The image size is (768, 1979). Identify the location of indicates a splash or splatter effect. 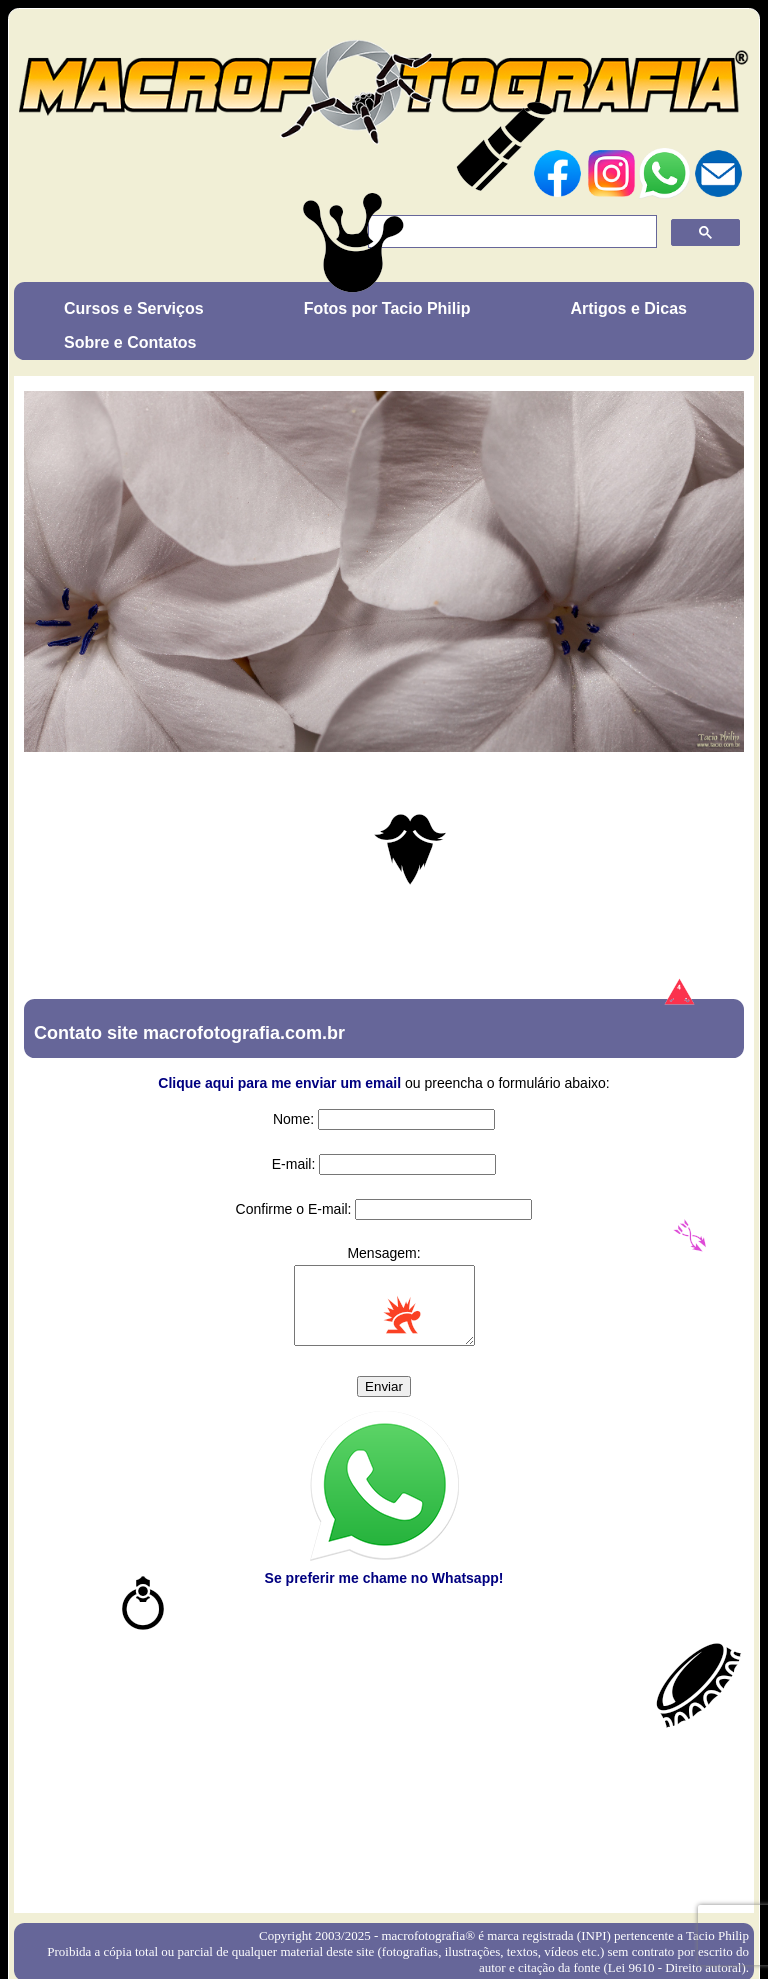
(353, 242).